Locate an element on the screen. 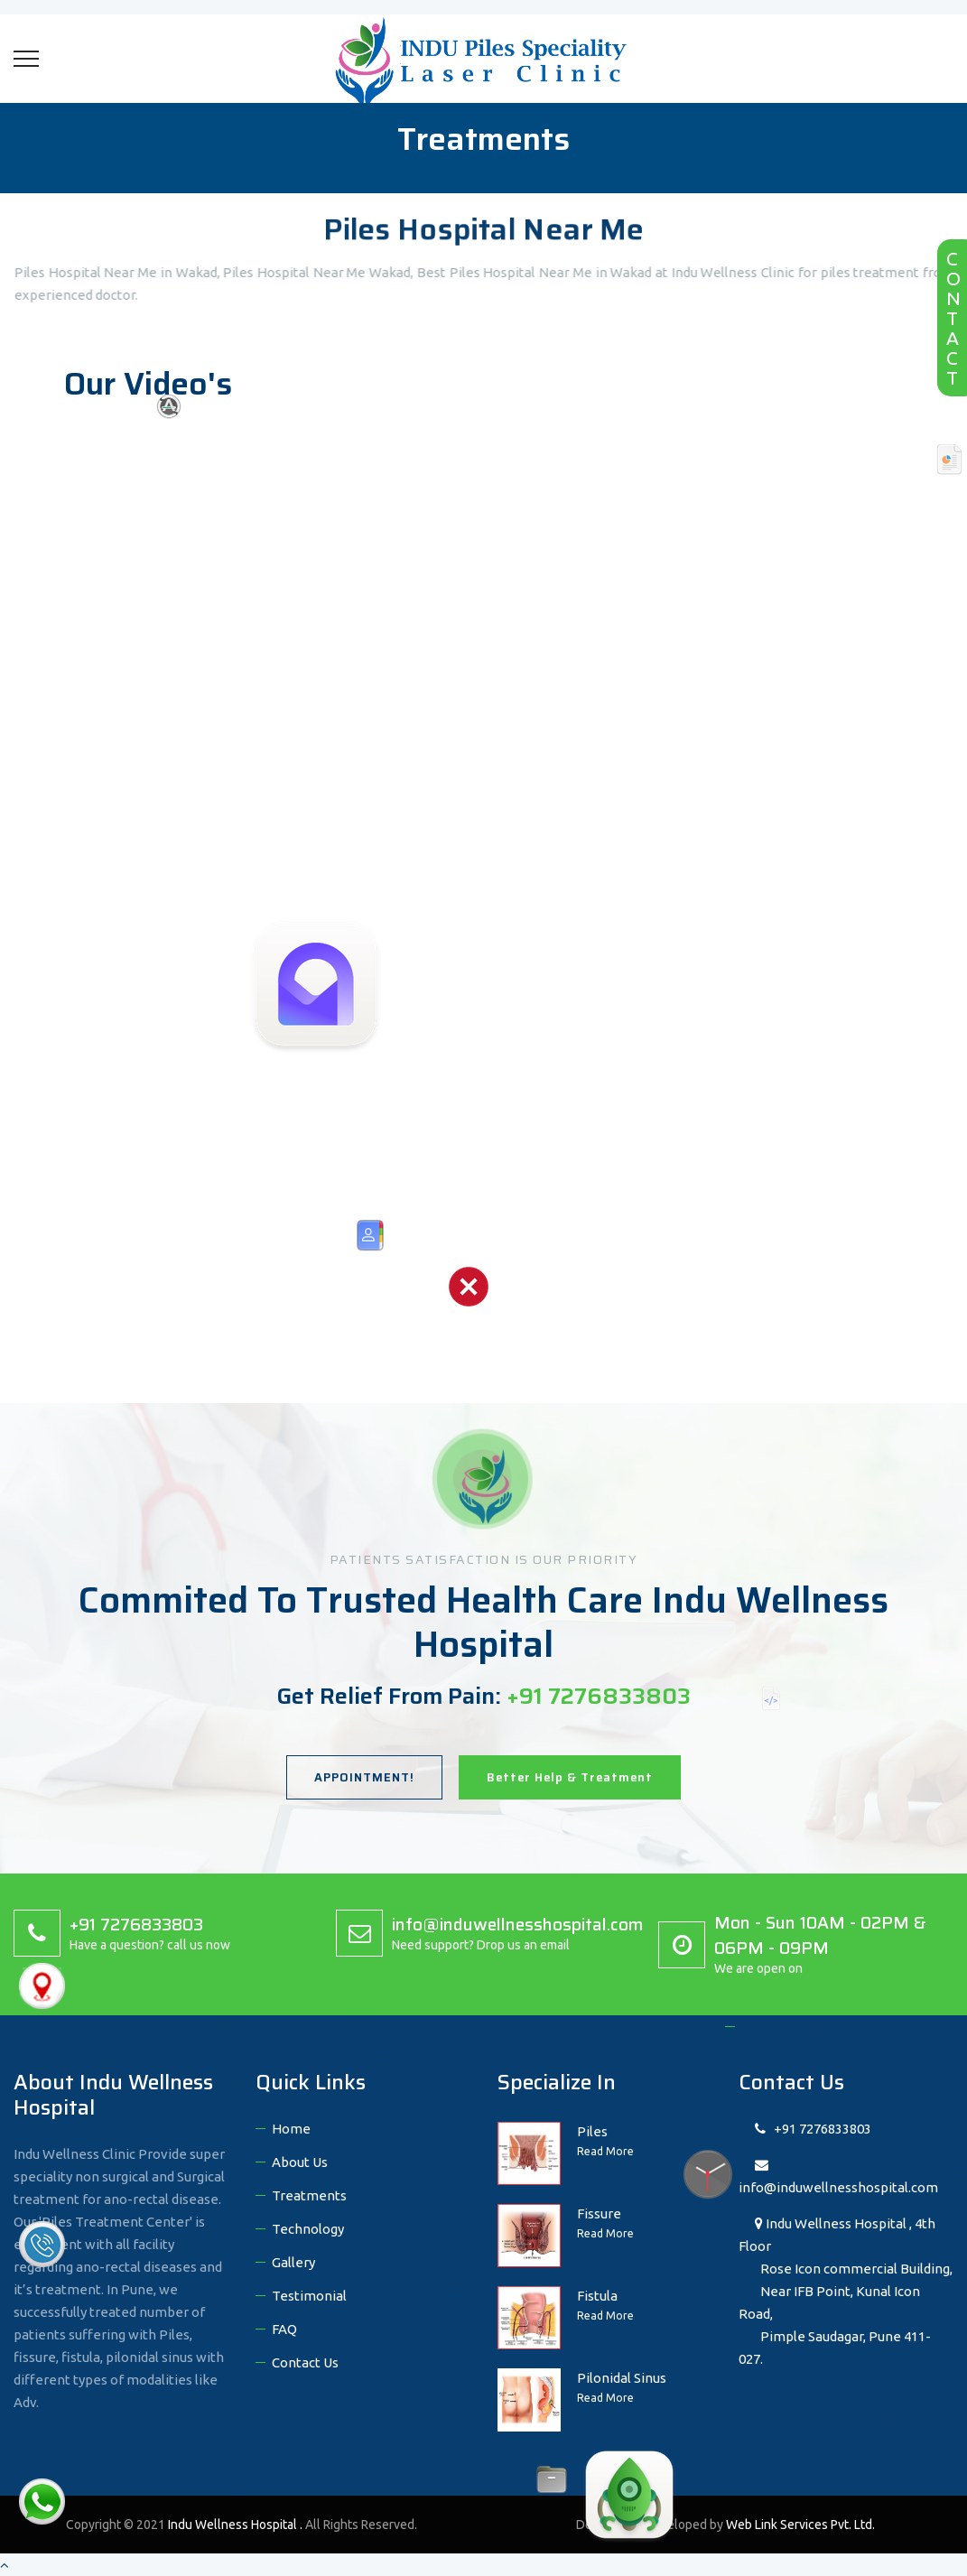  open a presentation file is located at coordinates (949, 459).